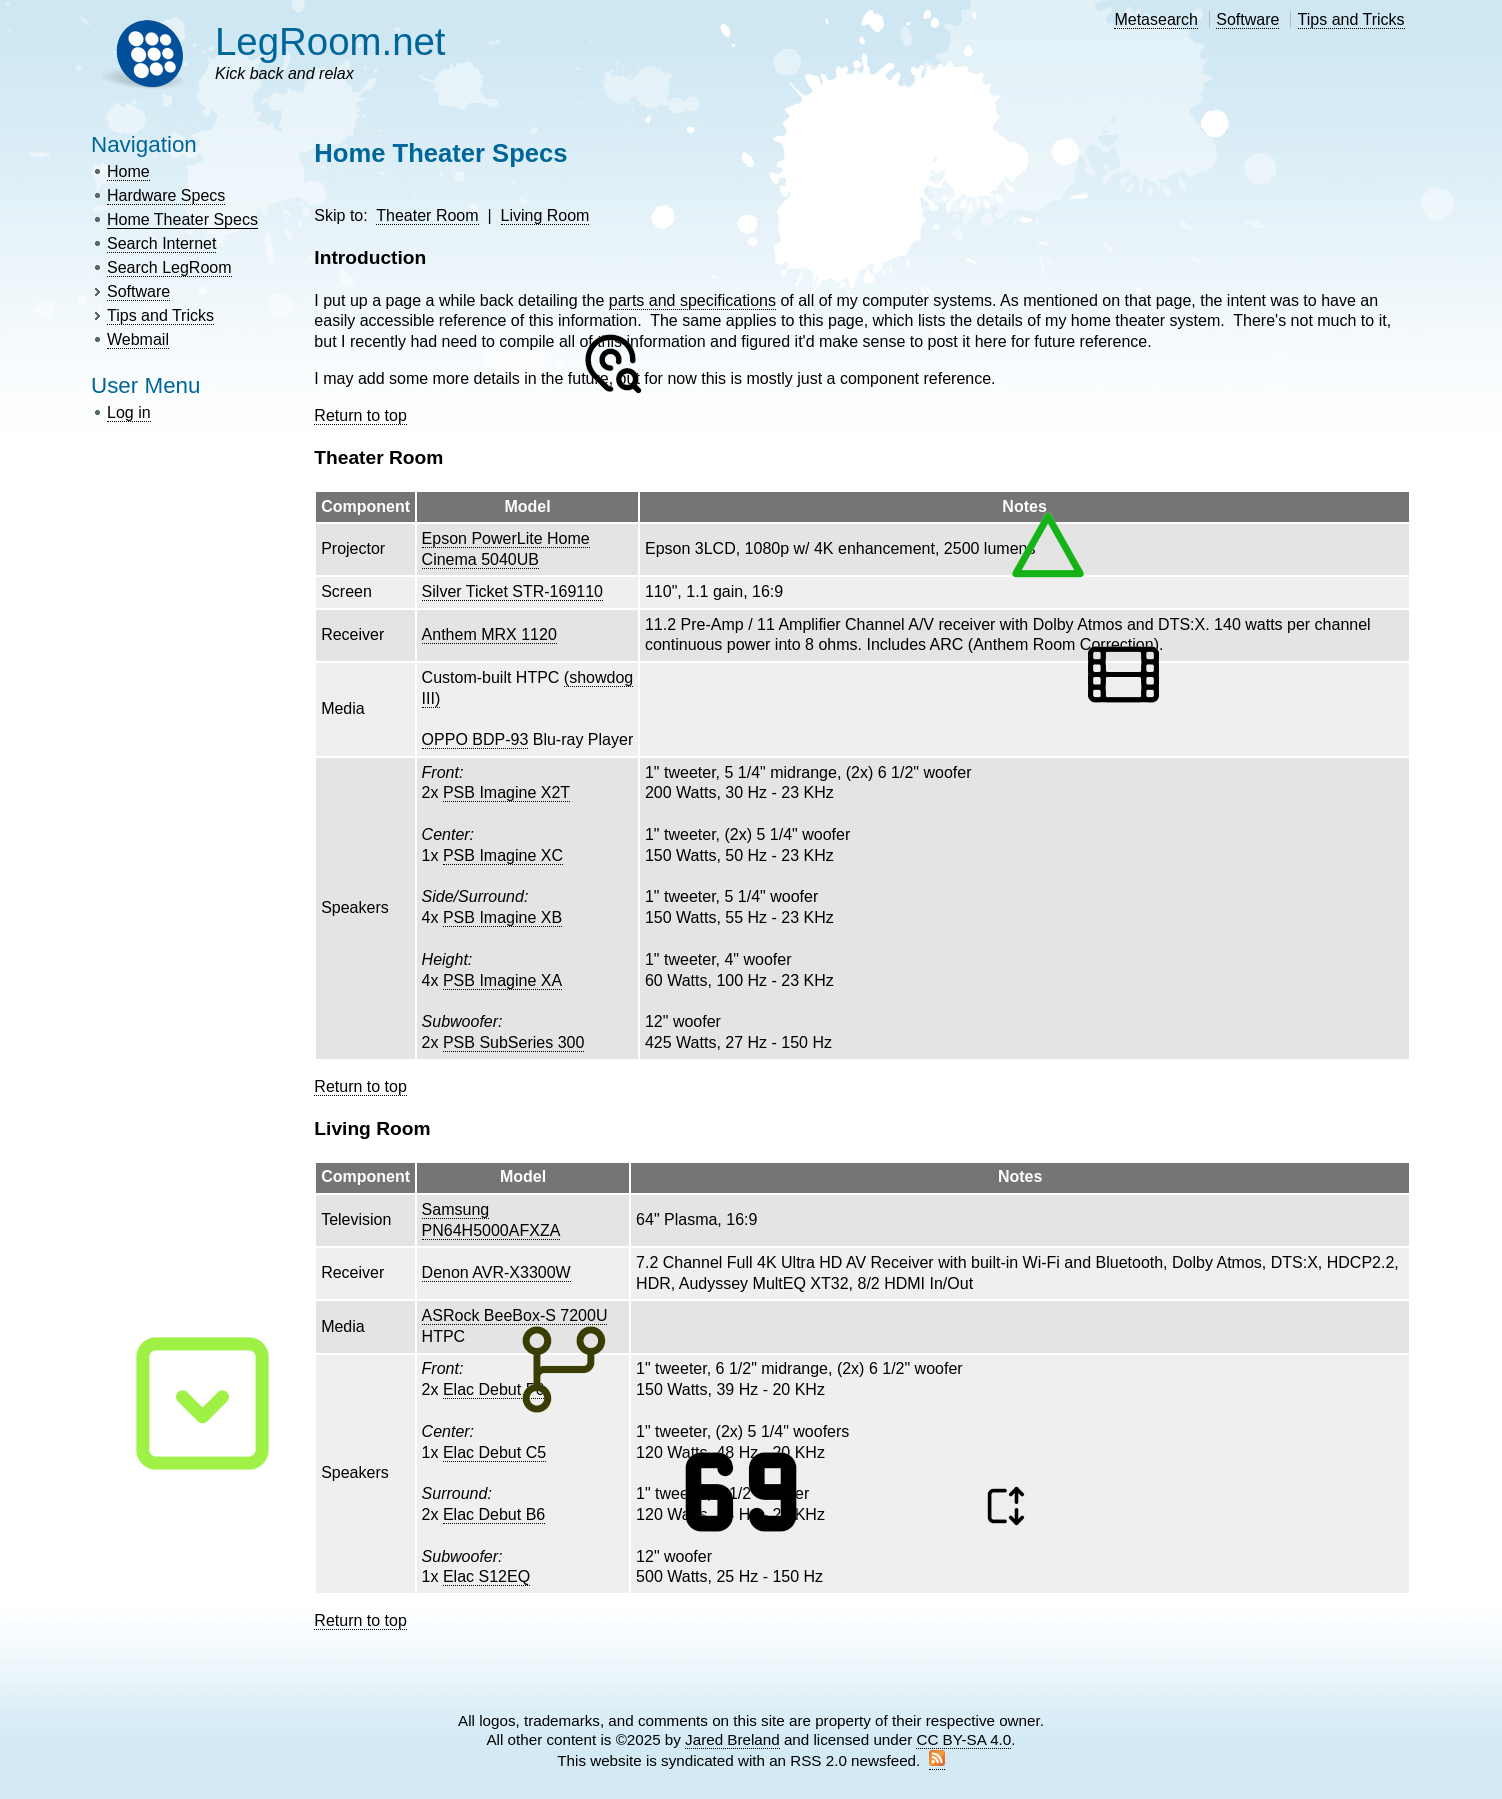 This screenshot has width=1502, height=1799. I want to click on displays the number 69 as a label or badge, so click(741, 1492).